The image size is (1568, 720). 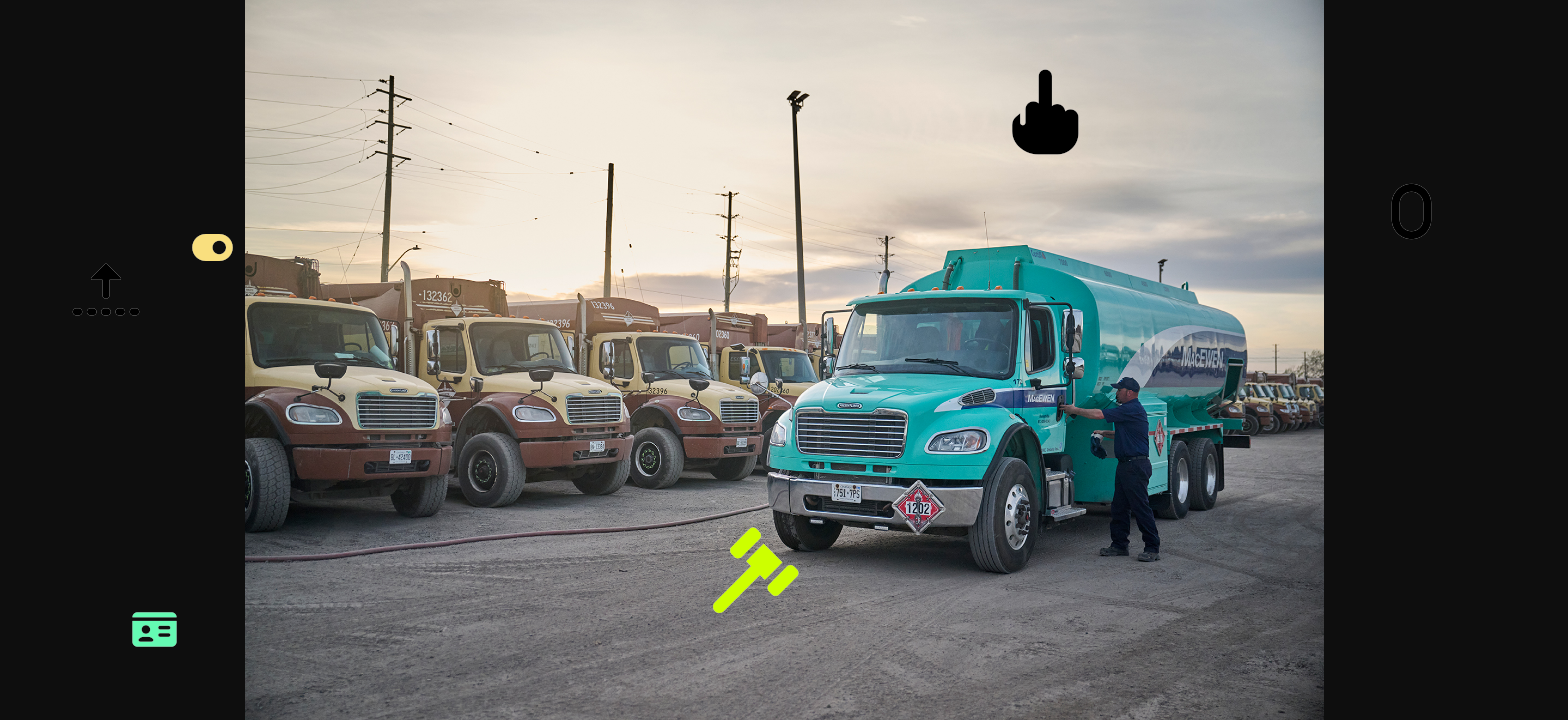 I want to click on toggle switch in the on/enabled position, so click(x=212, y=247).